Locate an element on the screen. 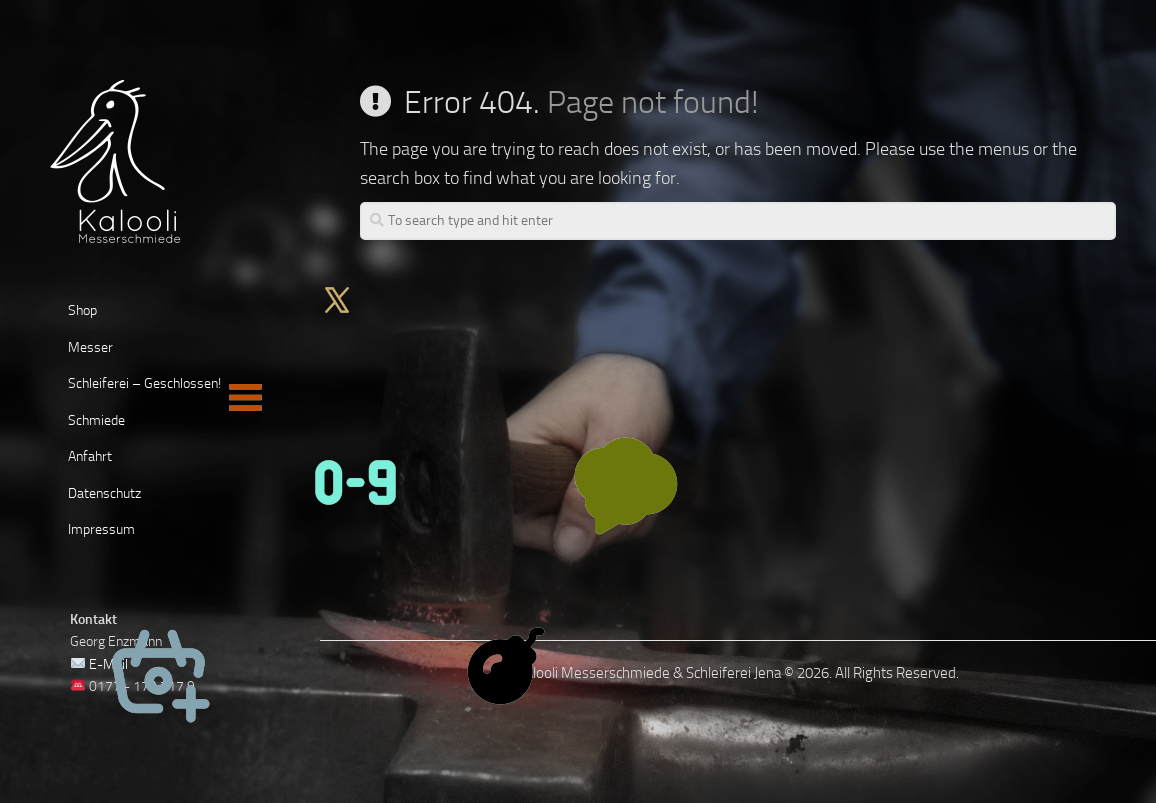 This screenshot has width=1156, height=803. open navigation menu is located at coordinates (245, 397).